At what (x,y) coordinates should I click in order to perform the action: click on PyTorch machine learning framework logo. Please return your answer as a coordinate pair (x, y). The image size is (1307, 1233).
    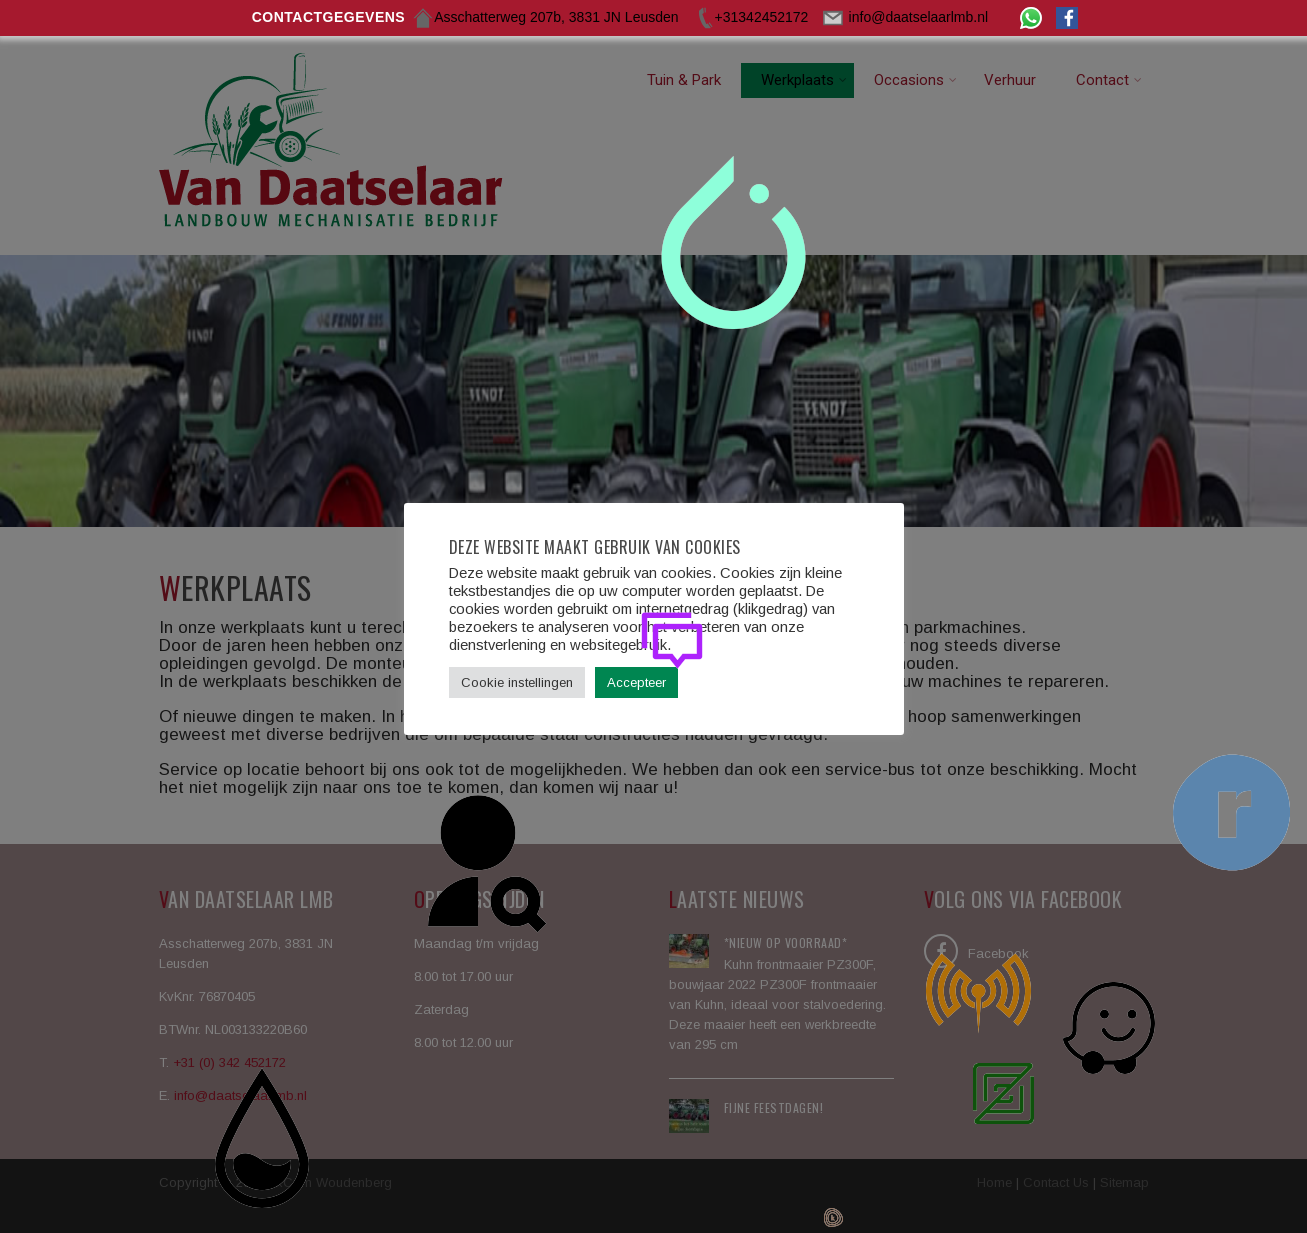
    Looking at the image, I should click on (733, 242).